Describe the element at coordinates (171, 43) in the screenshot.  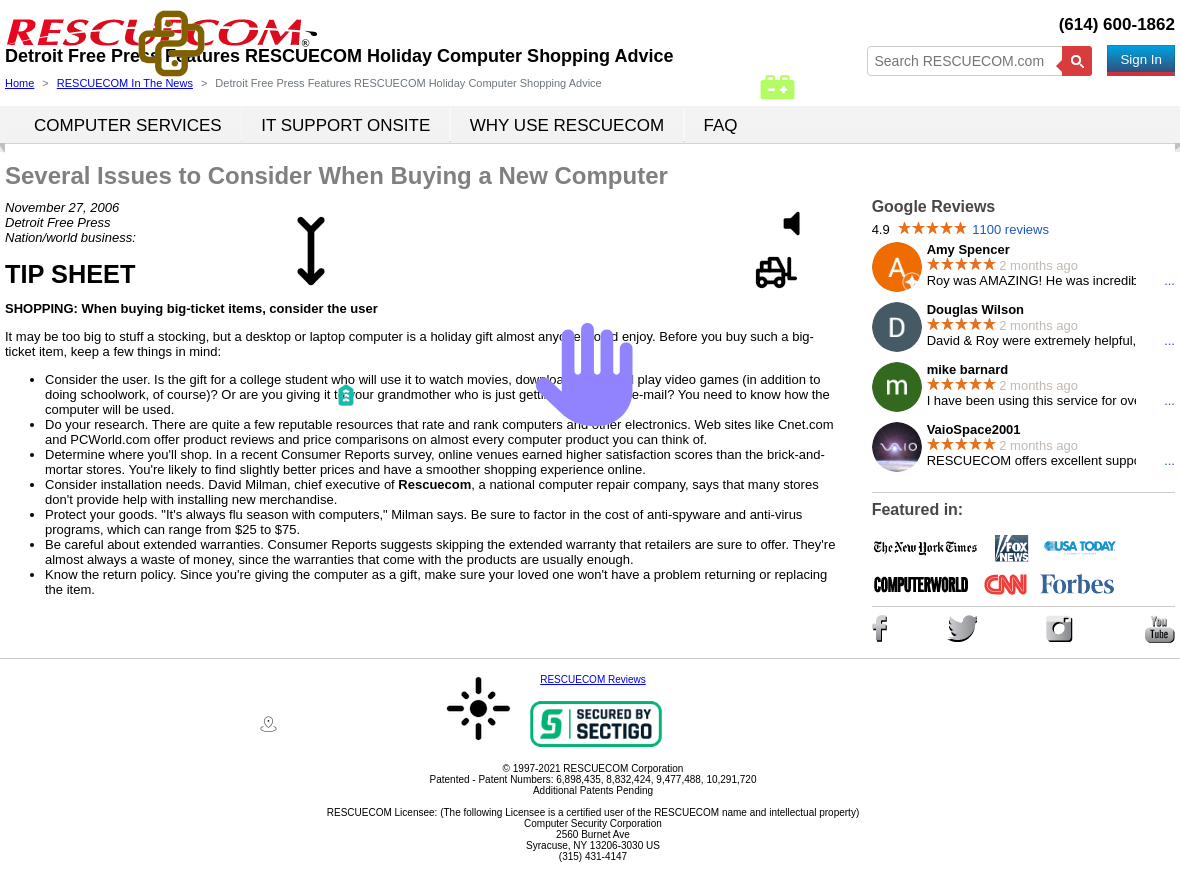
I see `indicates python programming language` at that location.